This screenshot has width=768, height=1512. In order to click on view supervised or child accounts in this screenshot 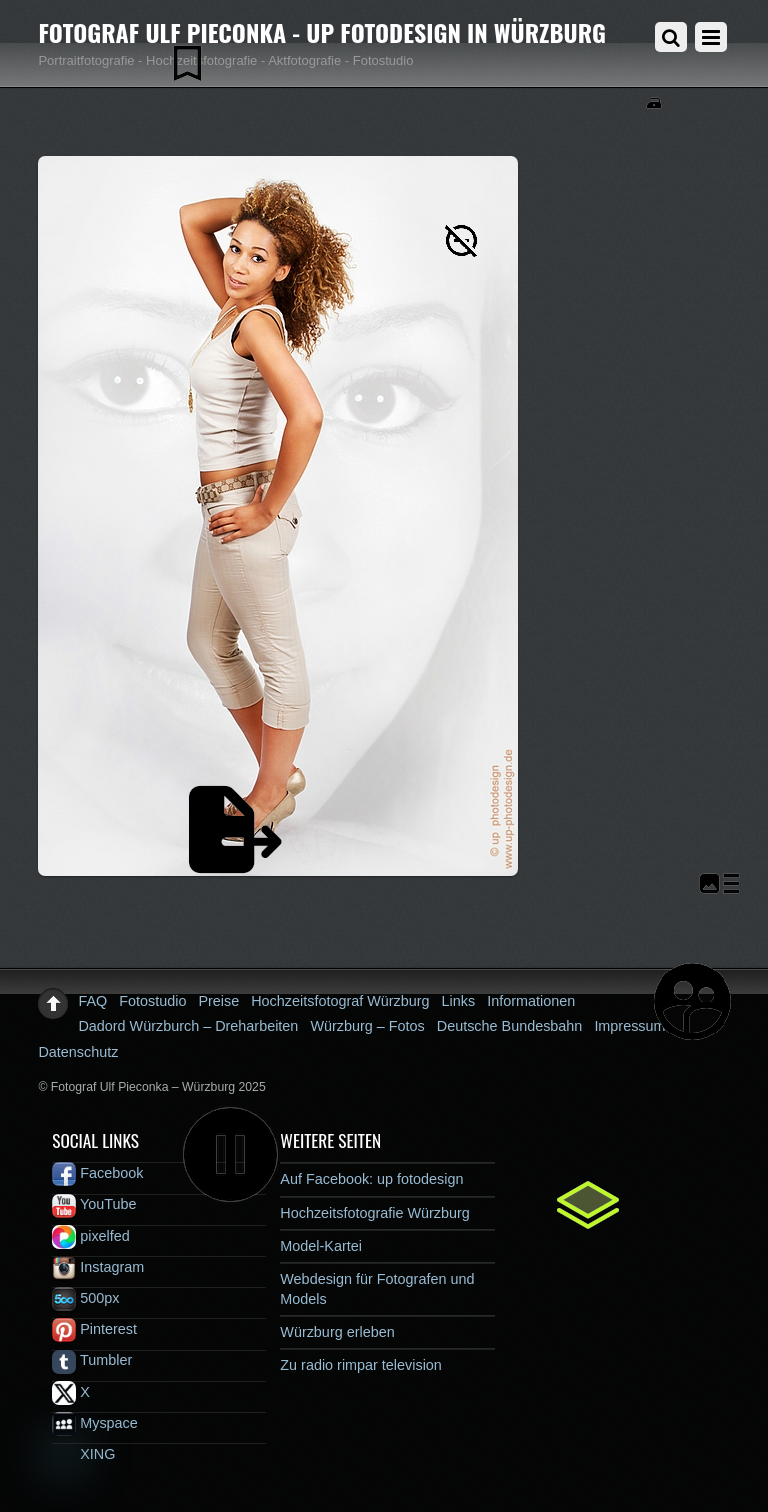, I will do `click(692, 1001)`.